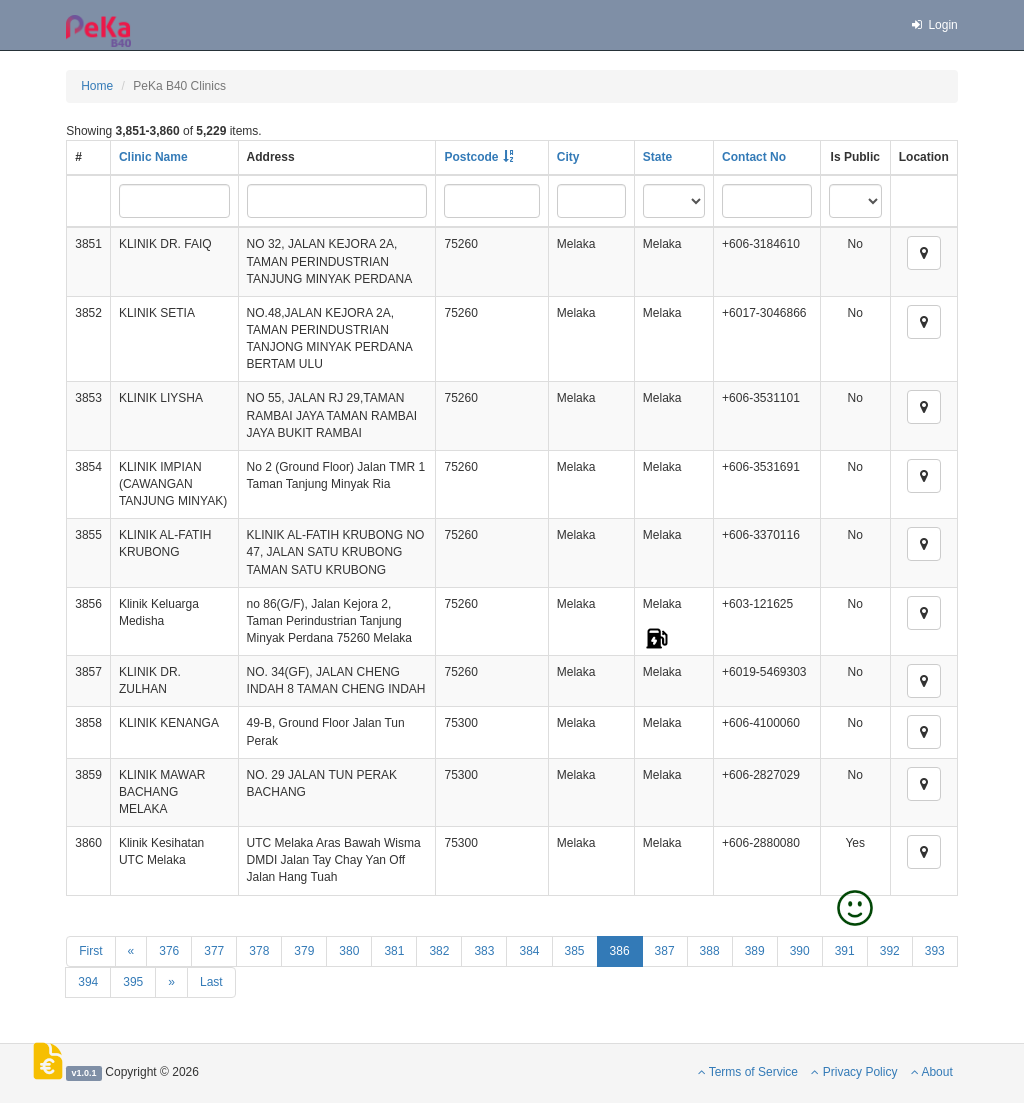  What do you see at coordinates (855, 908) in the screenshot?
I see `add an emoji or reaction` at bounding box center [855, 908].